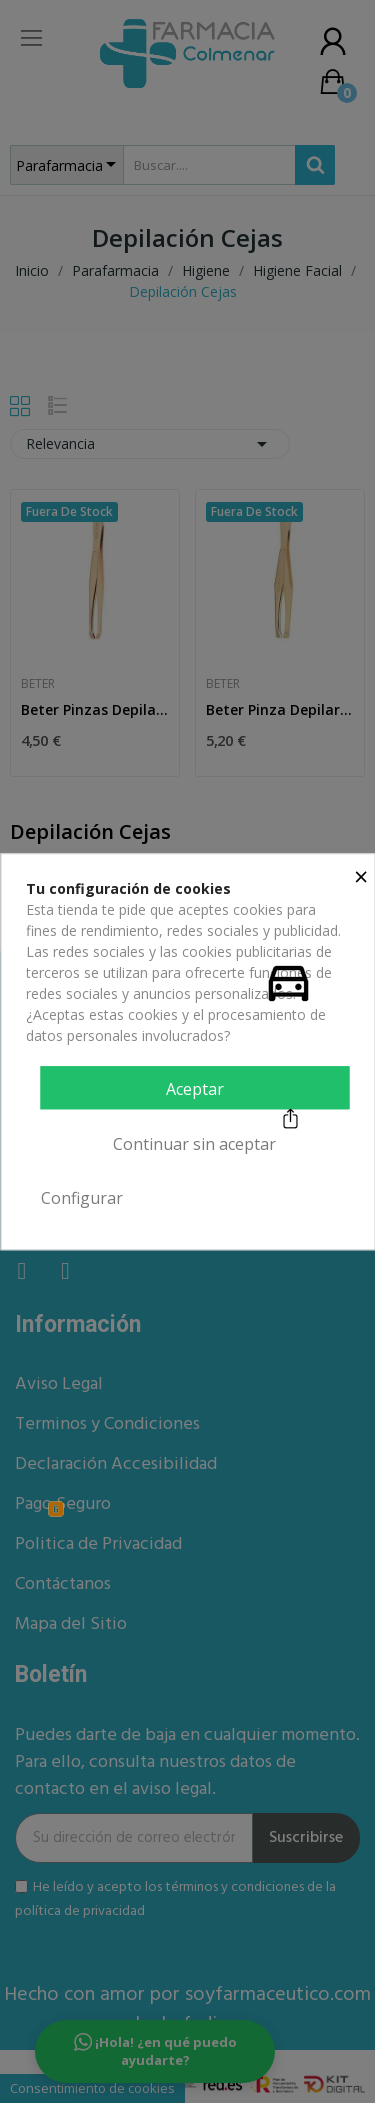 The width and height of the screenshot is (375, 2103). I want to click on indicates it's time to leave for your destination, so click(288, 983).